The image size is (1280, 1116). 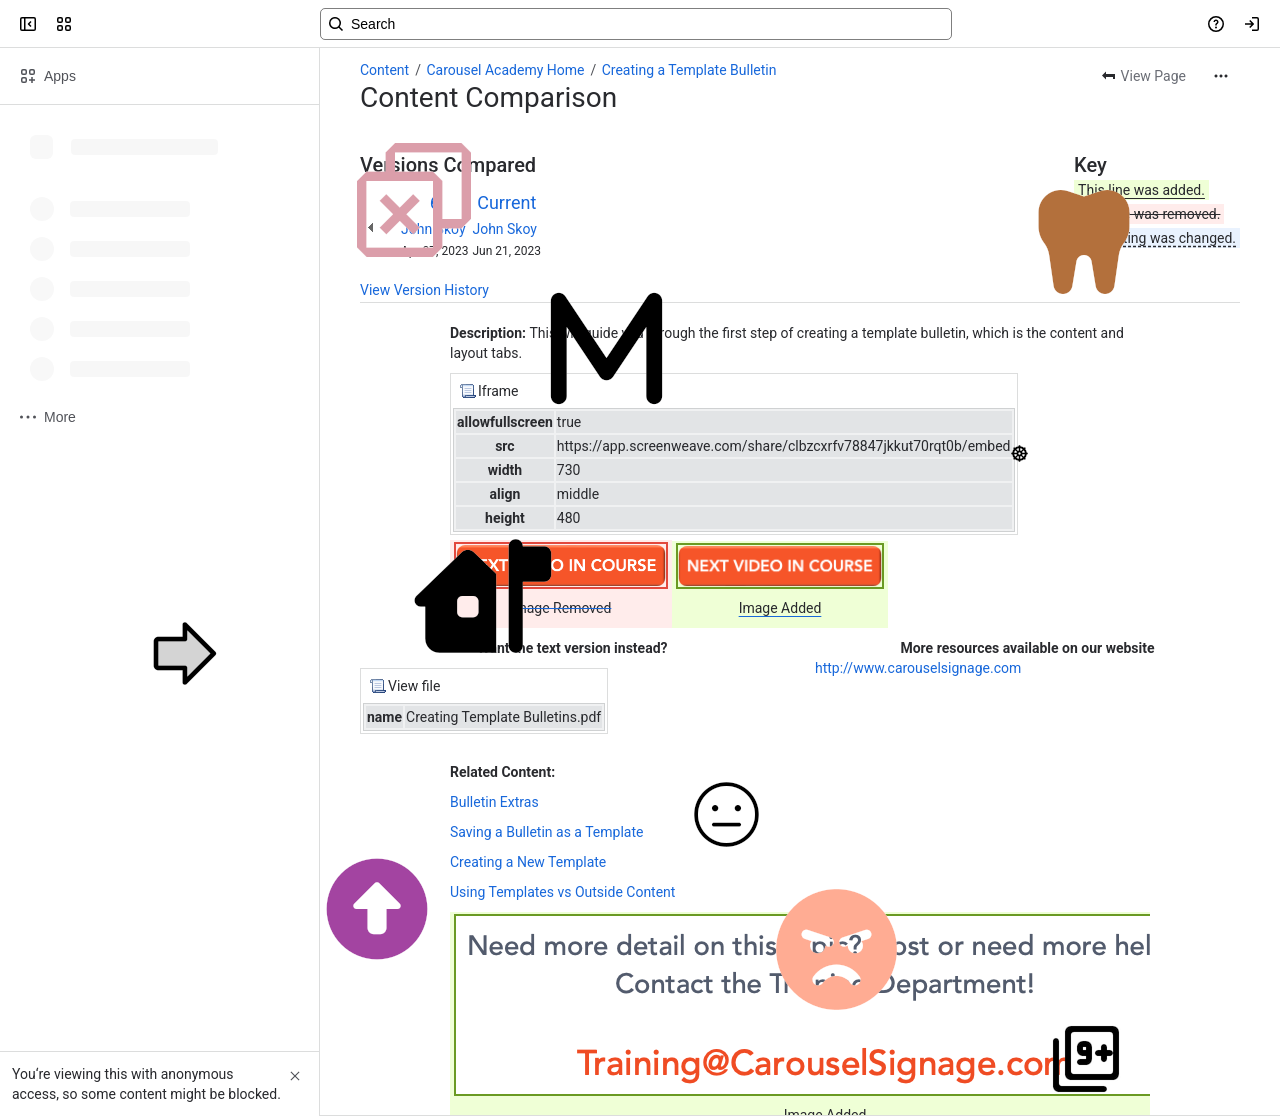 I want to click on react to a post with anger, so click(x=836, y=949).